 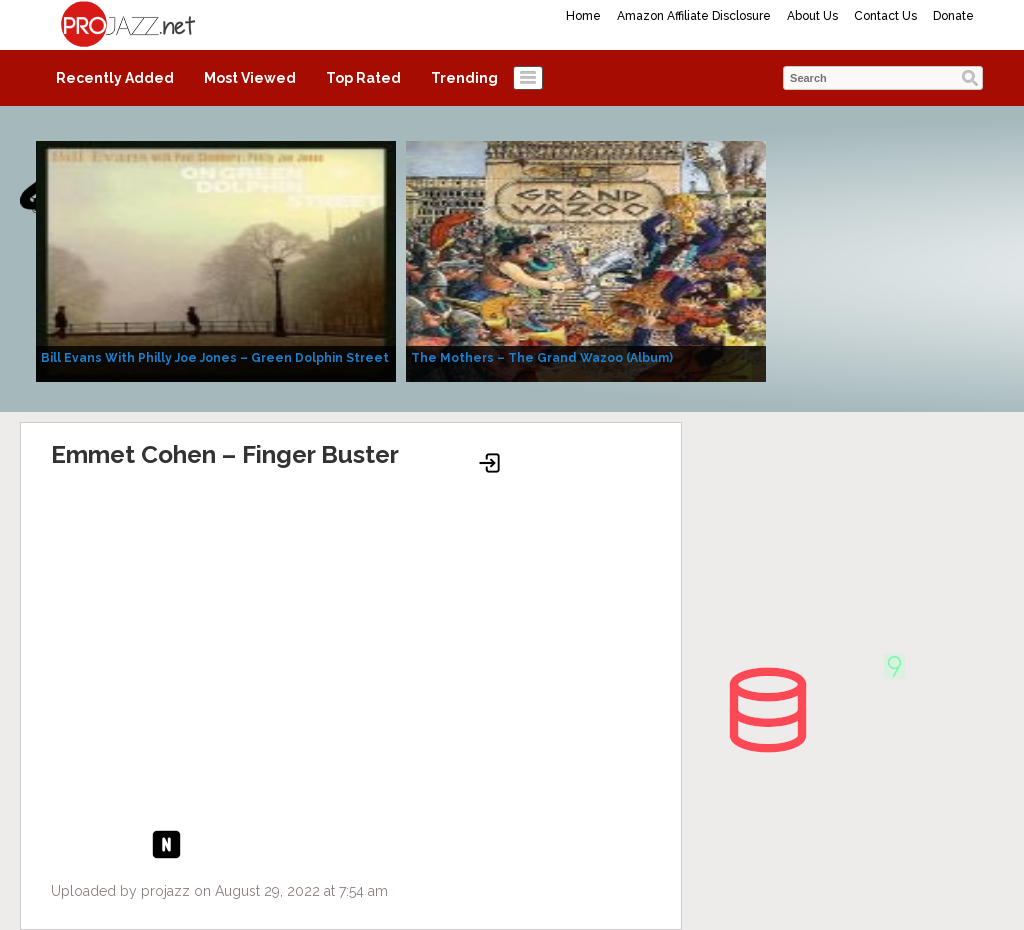 What do you see at coordinates (166, 844) in the screenshot?
I see `indicates an item starting with the letter N` at bounding box center [166, 844].